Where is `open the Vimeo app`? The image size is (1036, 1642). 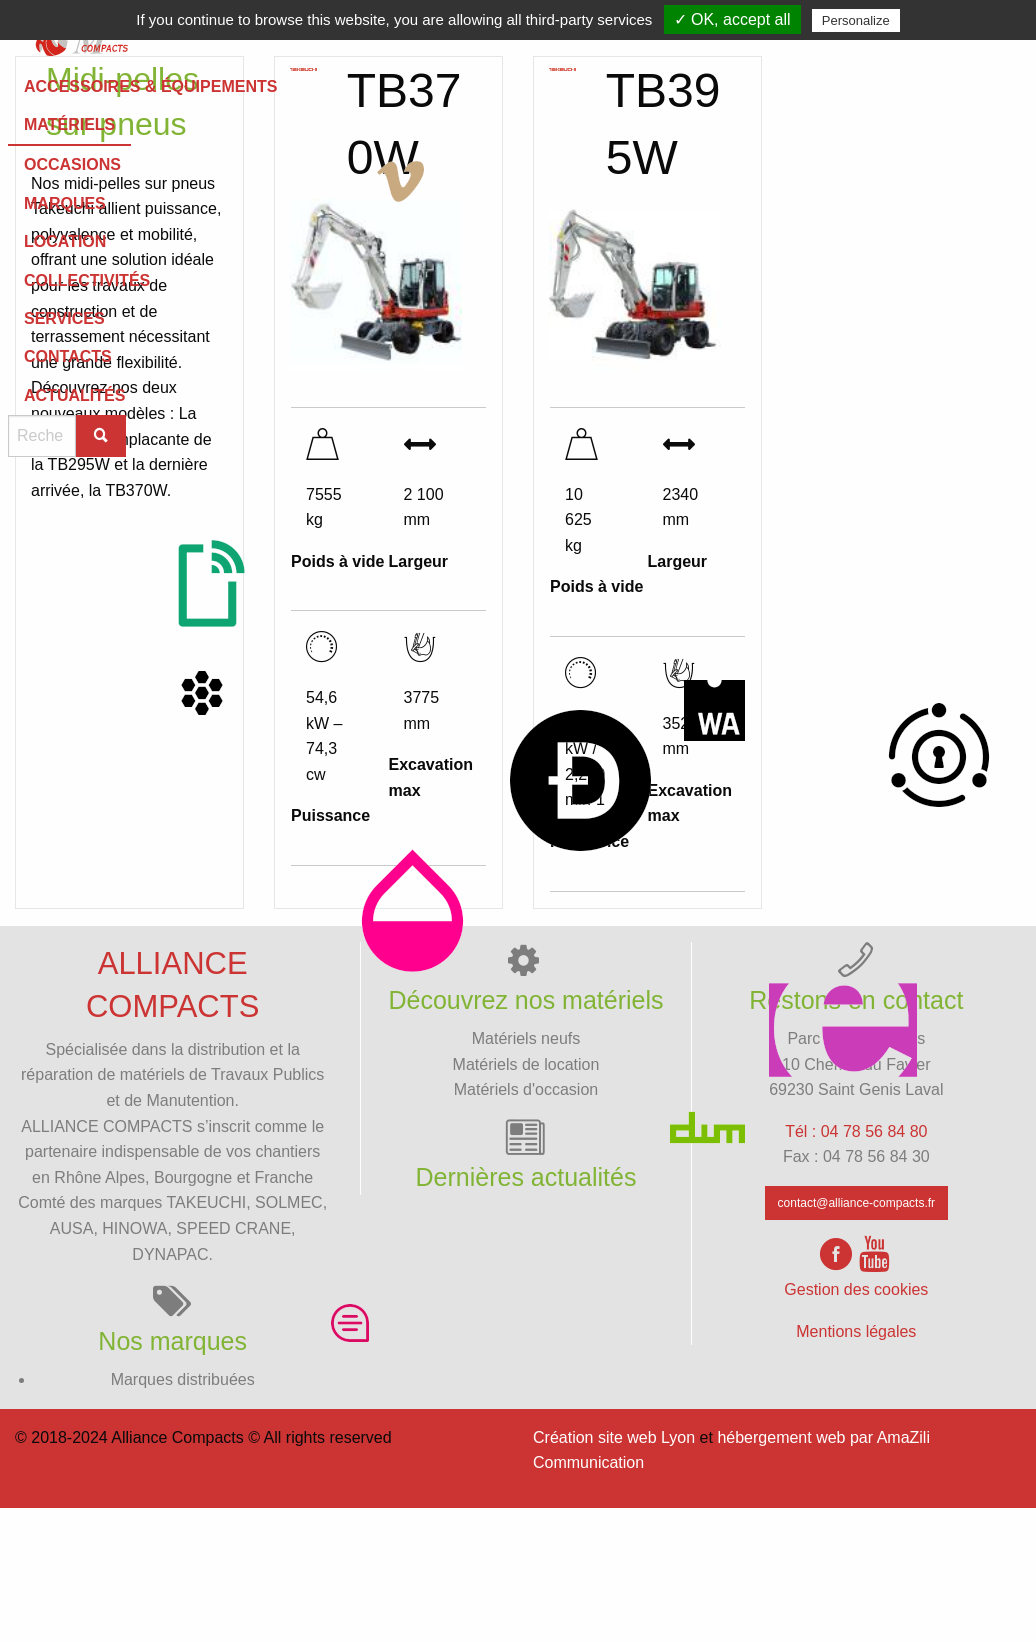
open the Vimeo app is located at coordinates (400, 181).